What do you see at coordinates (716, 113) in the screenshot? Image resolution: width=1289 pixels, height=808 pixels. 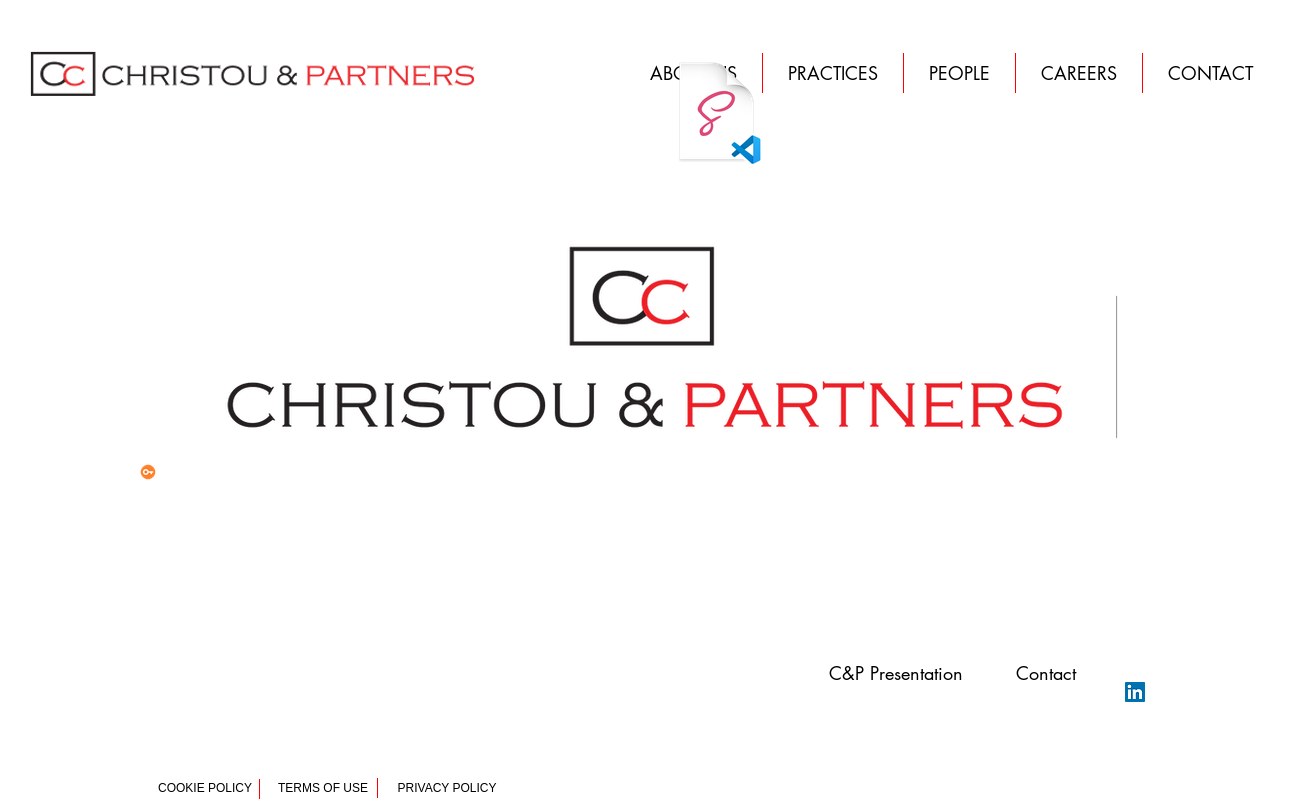 I see `open a Sass stylesheet file in Visual Studio Code` at bounding box center [716, 113].